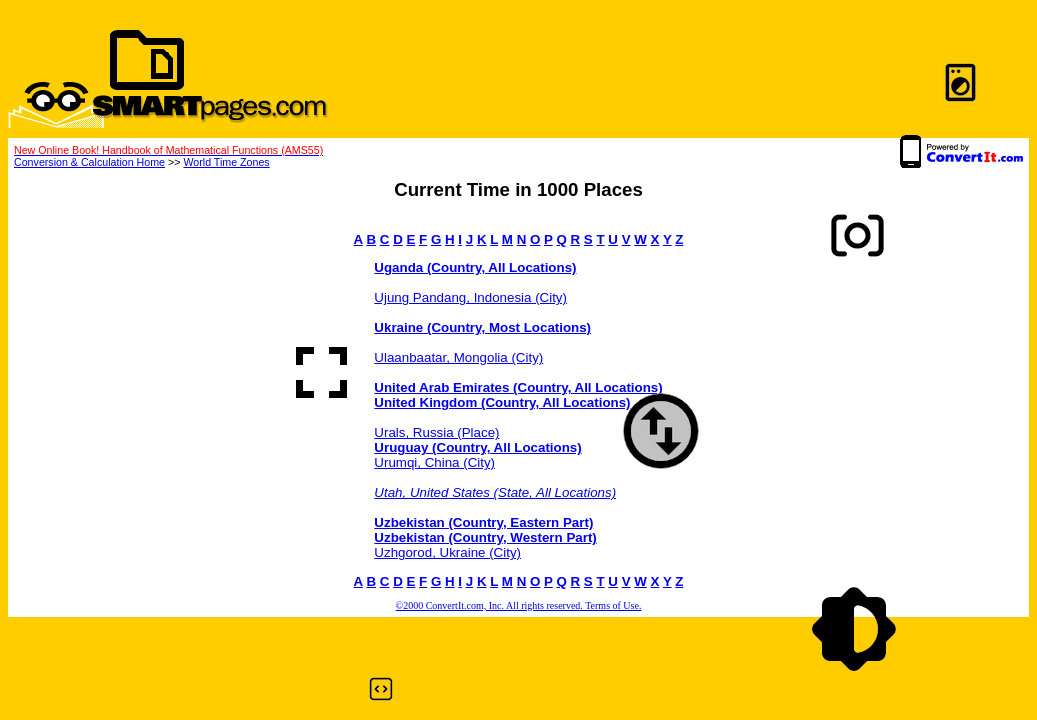 The height and width of the screenshot is (720, 1037). I want to click on access saved code snippets, so click(147, 60).